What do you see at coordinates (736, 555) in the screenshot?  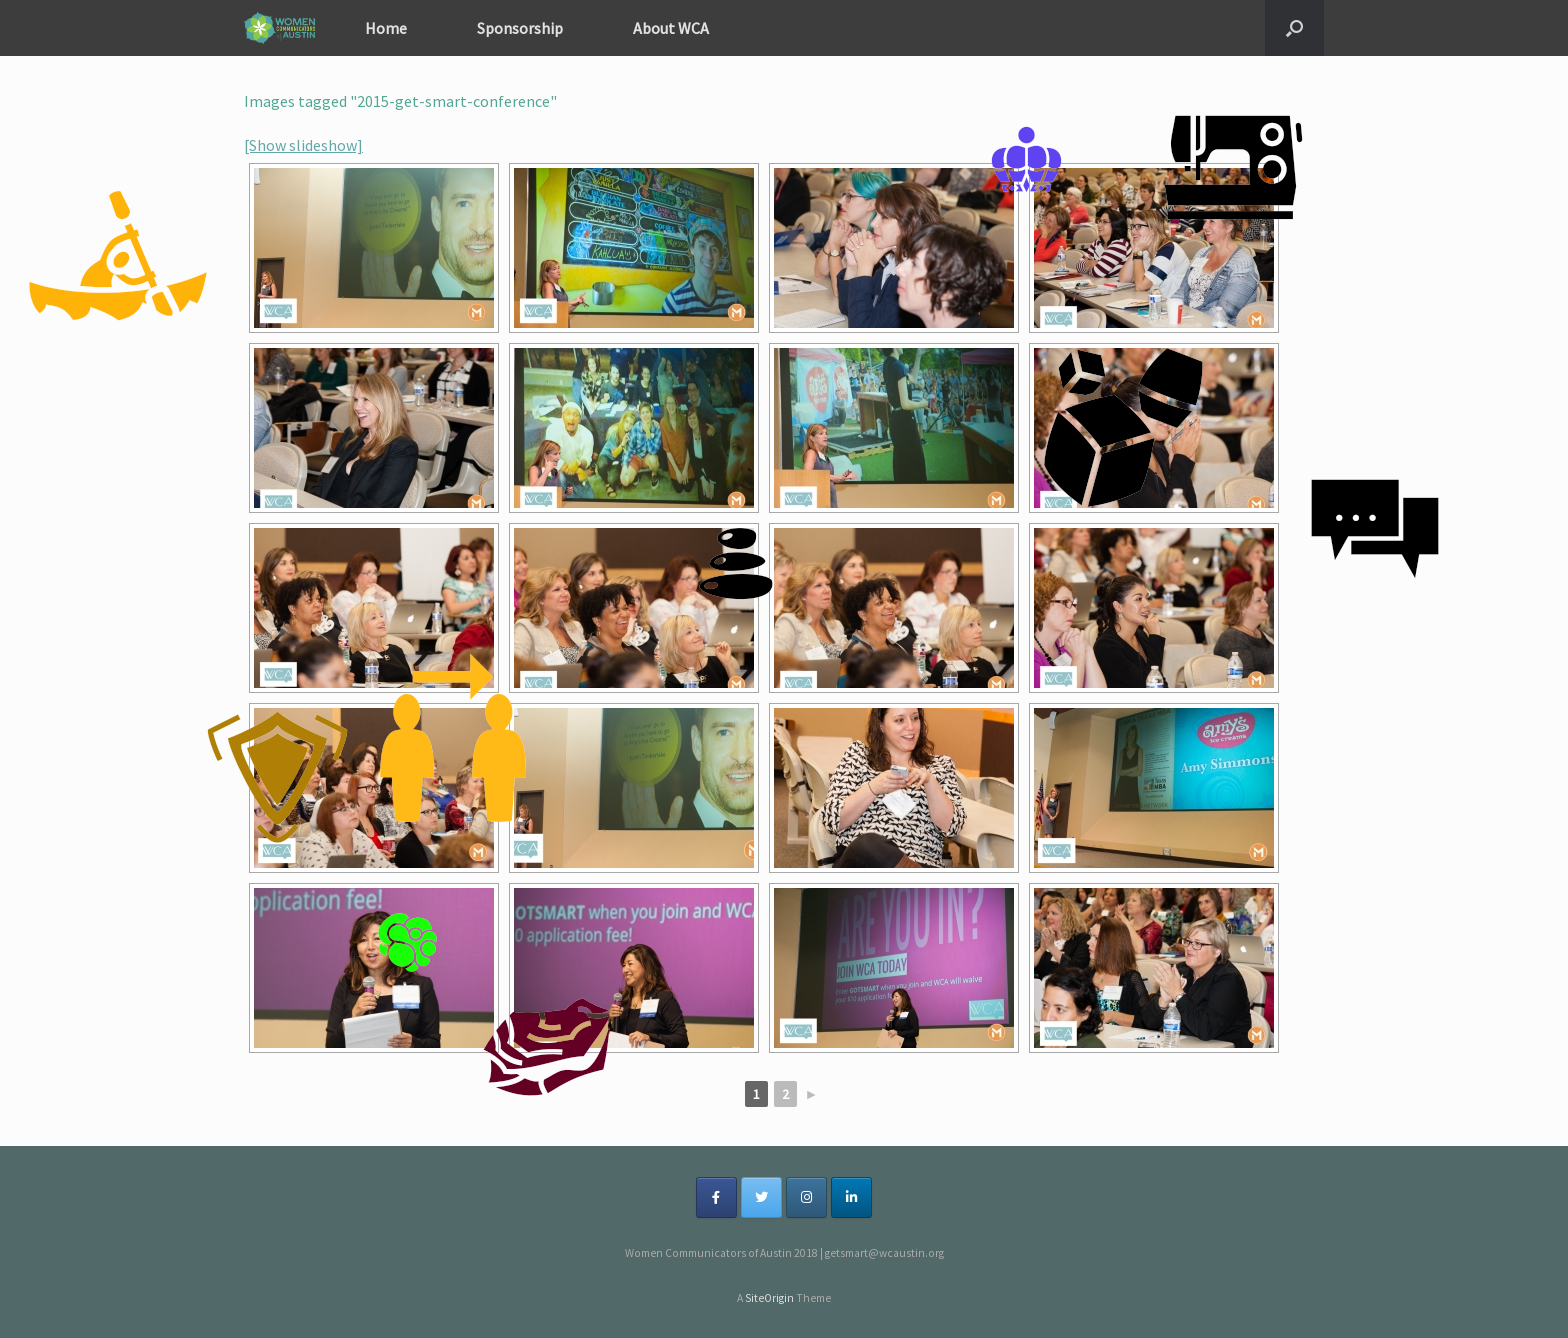 I see `access meditation or mindfulness features` at bounding box center [736, 555].